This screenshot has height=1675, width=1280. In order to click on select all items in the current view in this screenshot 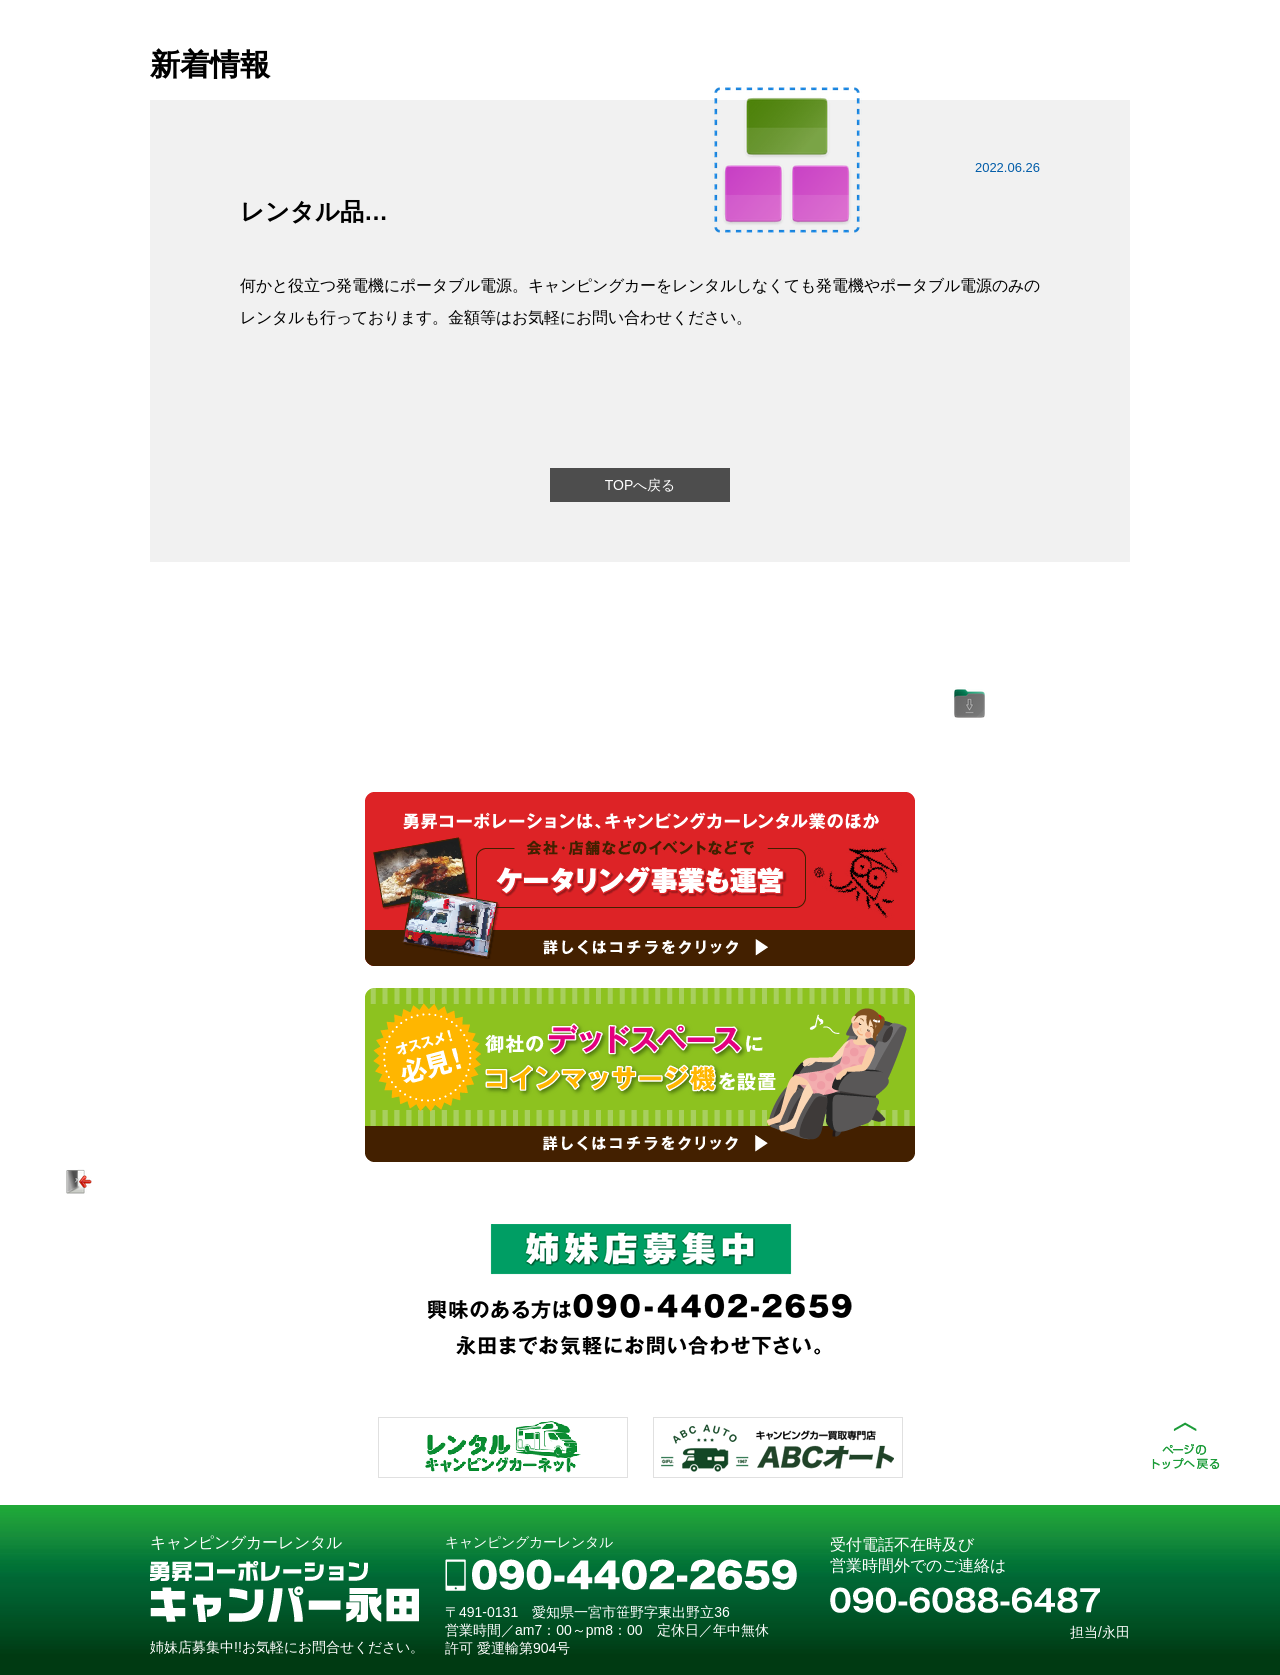, I will do `click(787, 160)`.